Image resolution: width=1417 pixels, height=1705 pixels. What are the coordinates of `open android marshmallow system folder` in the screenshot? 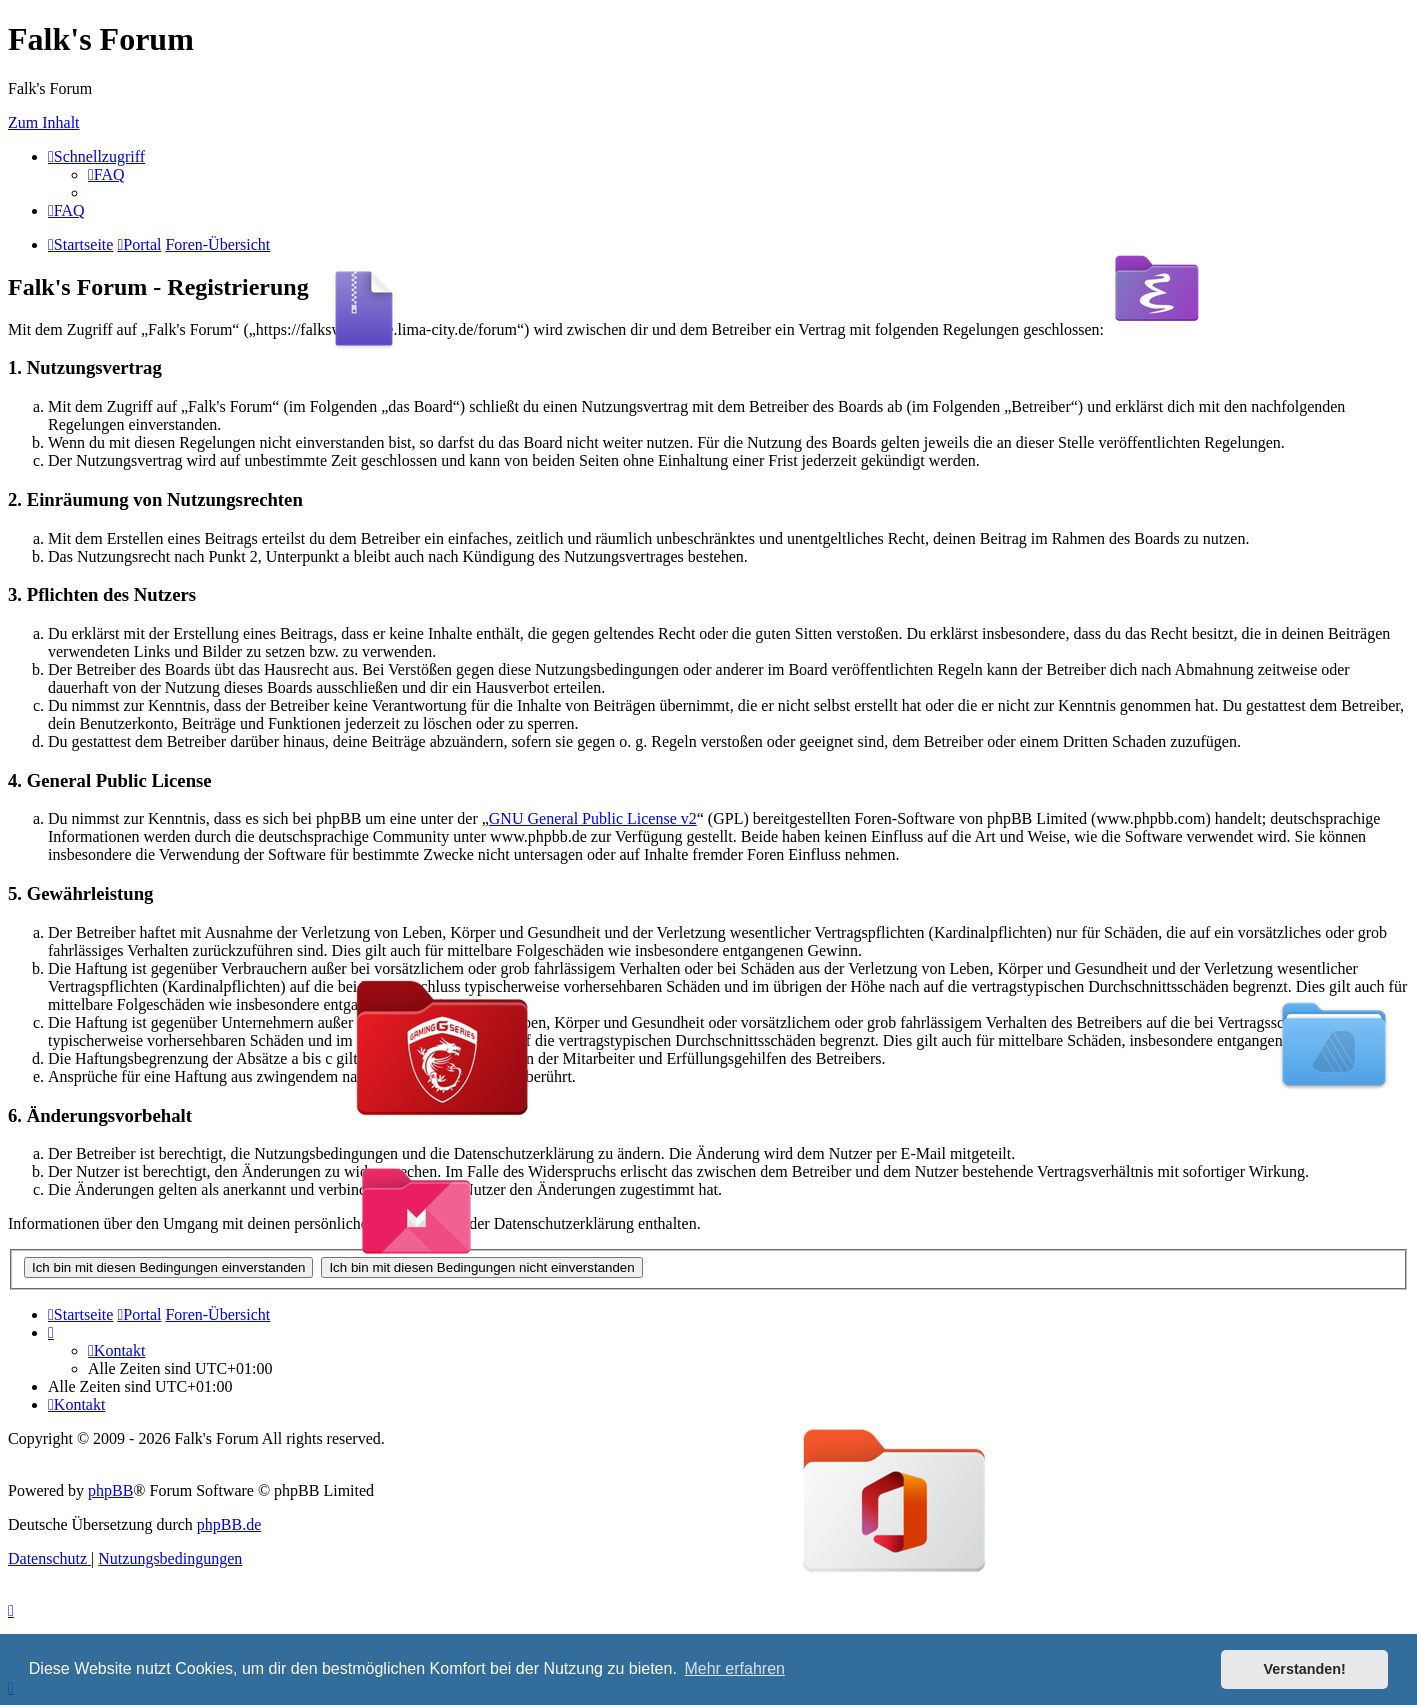 It's located at (416, 1214).